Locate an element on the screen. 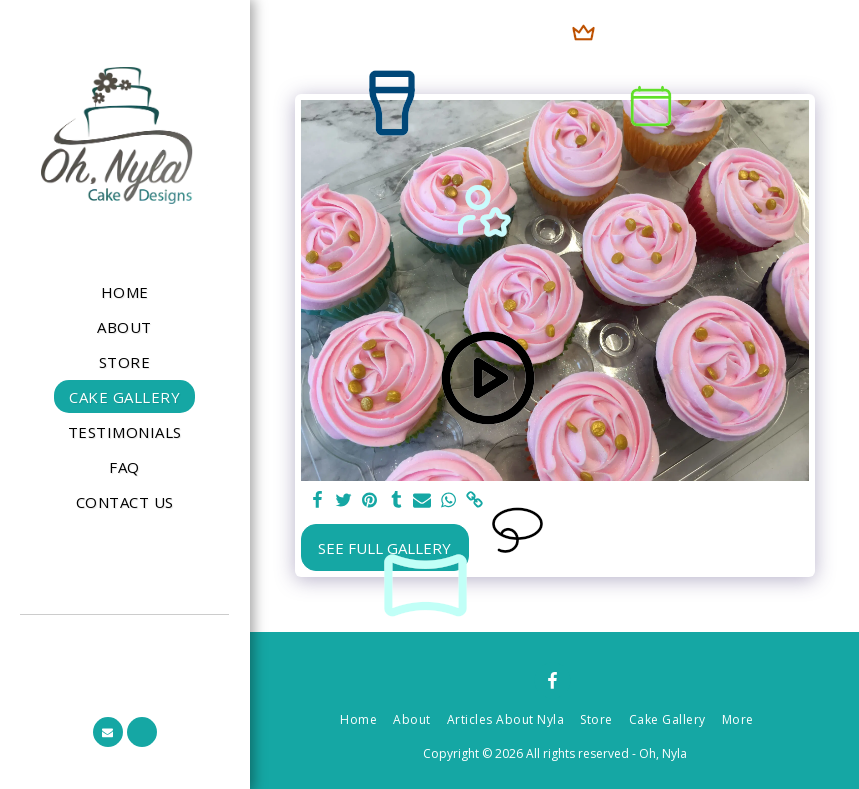 The width and height of the screenshot is (859, 789). indicates premium or VIP membership status is located at coordinates (583, 32).